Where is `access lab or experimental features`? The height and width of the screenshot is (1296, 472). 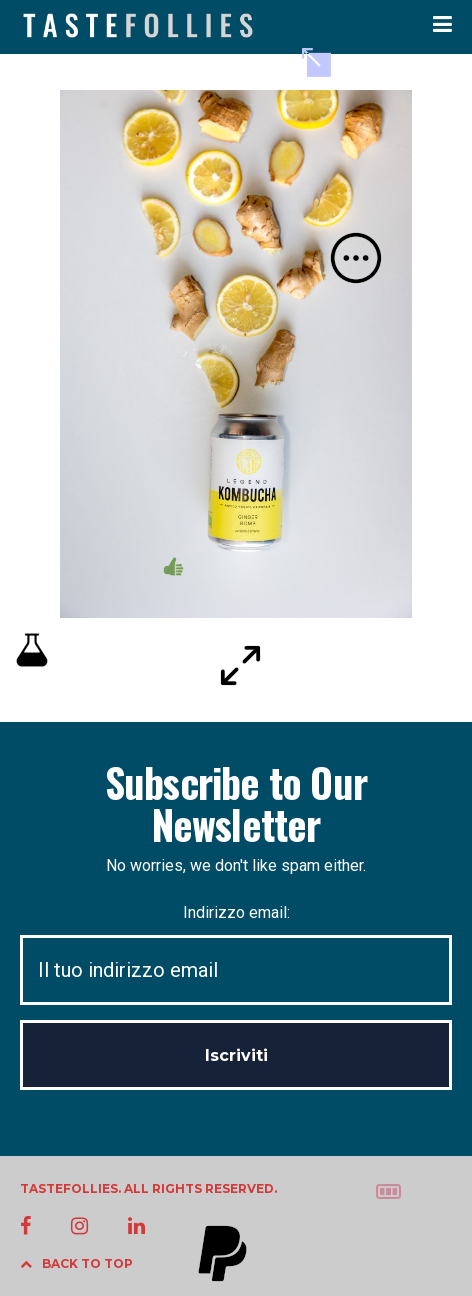 access lab or experimental features is located at coordinates (32, 650).